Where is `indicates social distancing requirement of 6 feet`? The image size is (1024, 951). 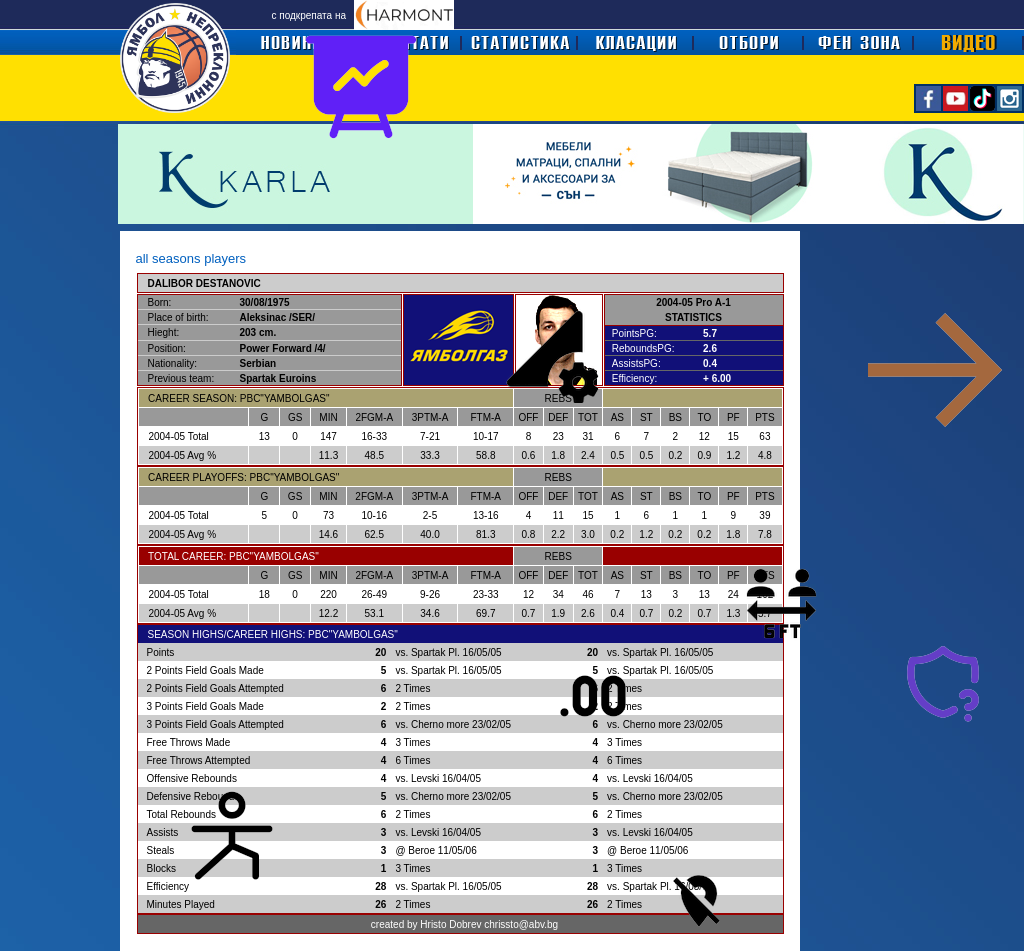 indicates social distancing requirement of 6 feet is located at coordinates (781, 603).